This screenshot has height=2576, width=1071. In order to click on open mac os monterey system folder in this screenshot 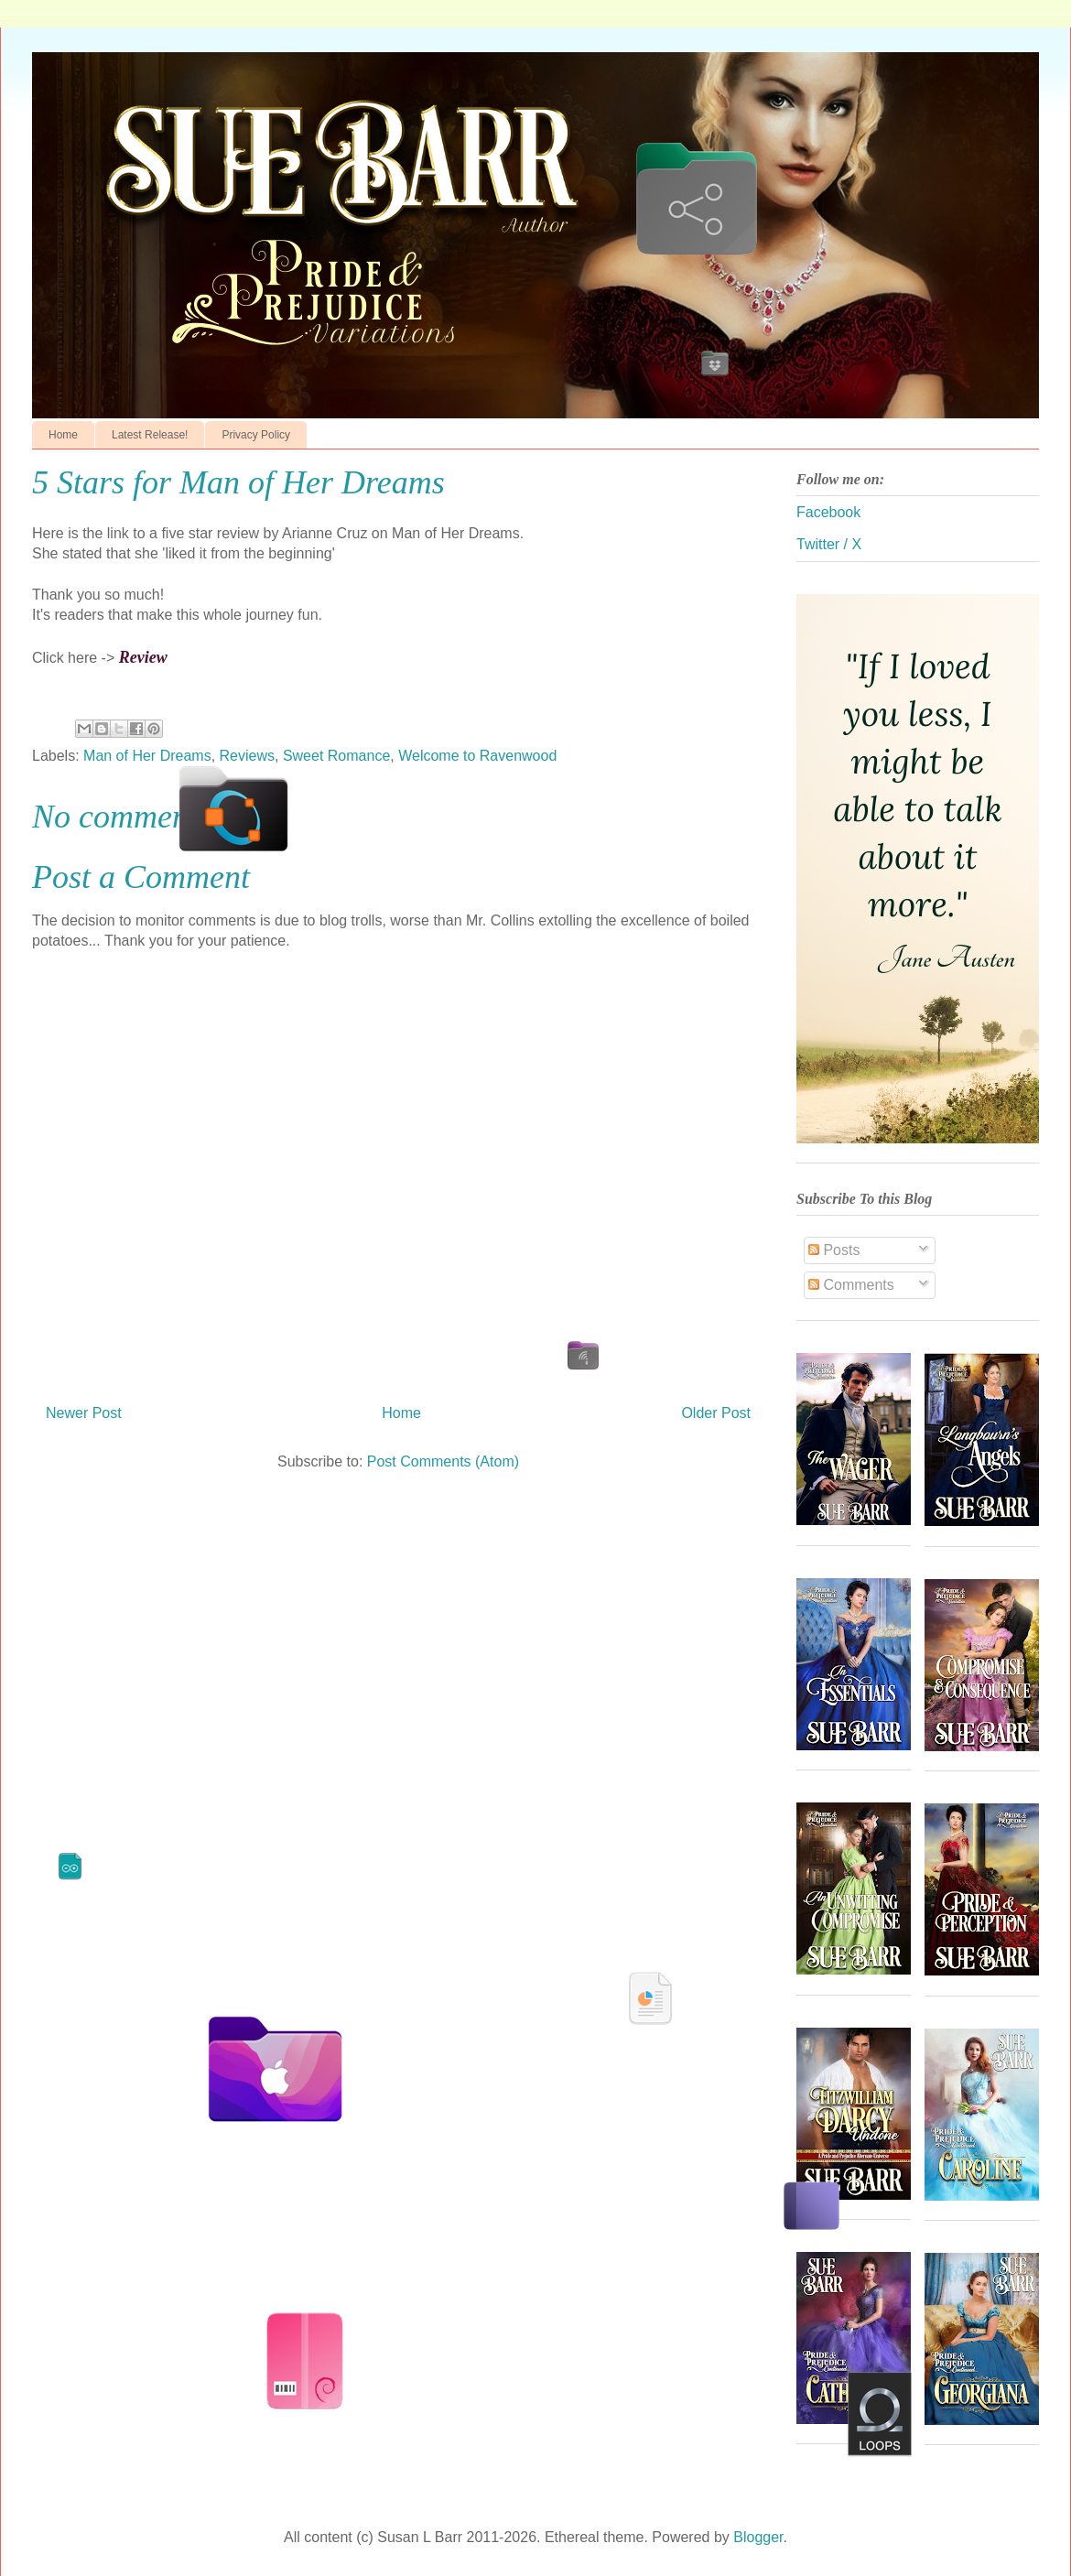, I will do `click(275, 2073)`.